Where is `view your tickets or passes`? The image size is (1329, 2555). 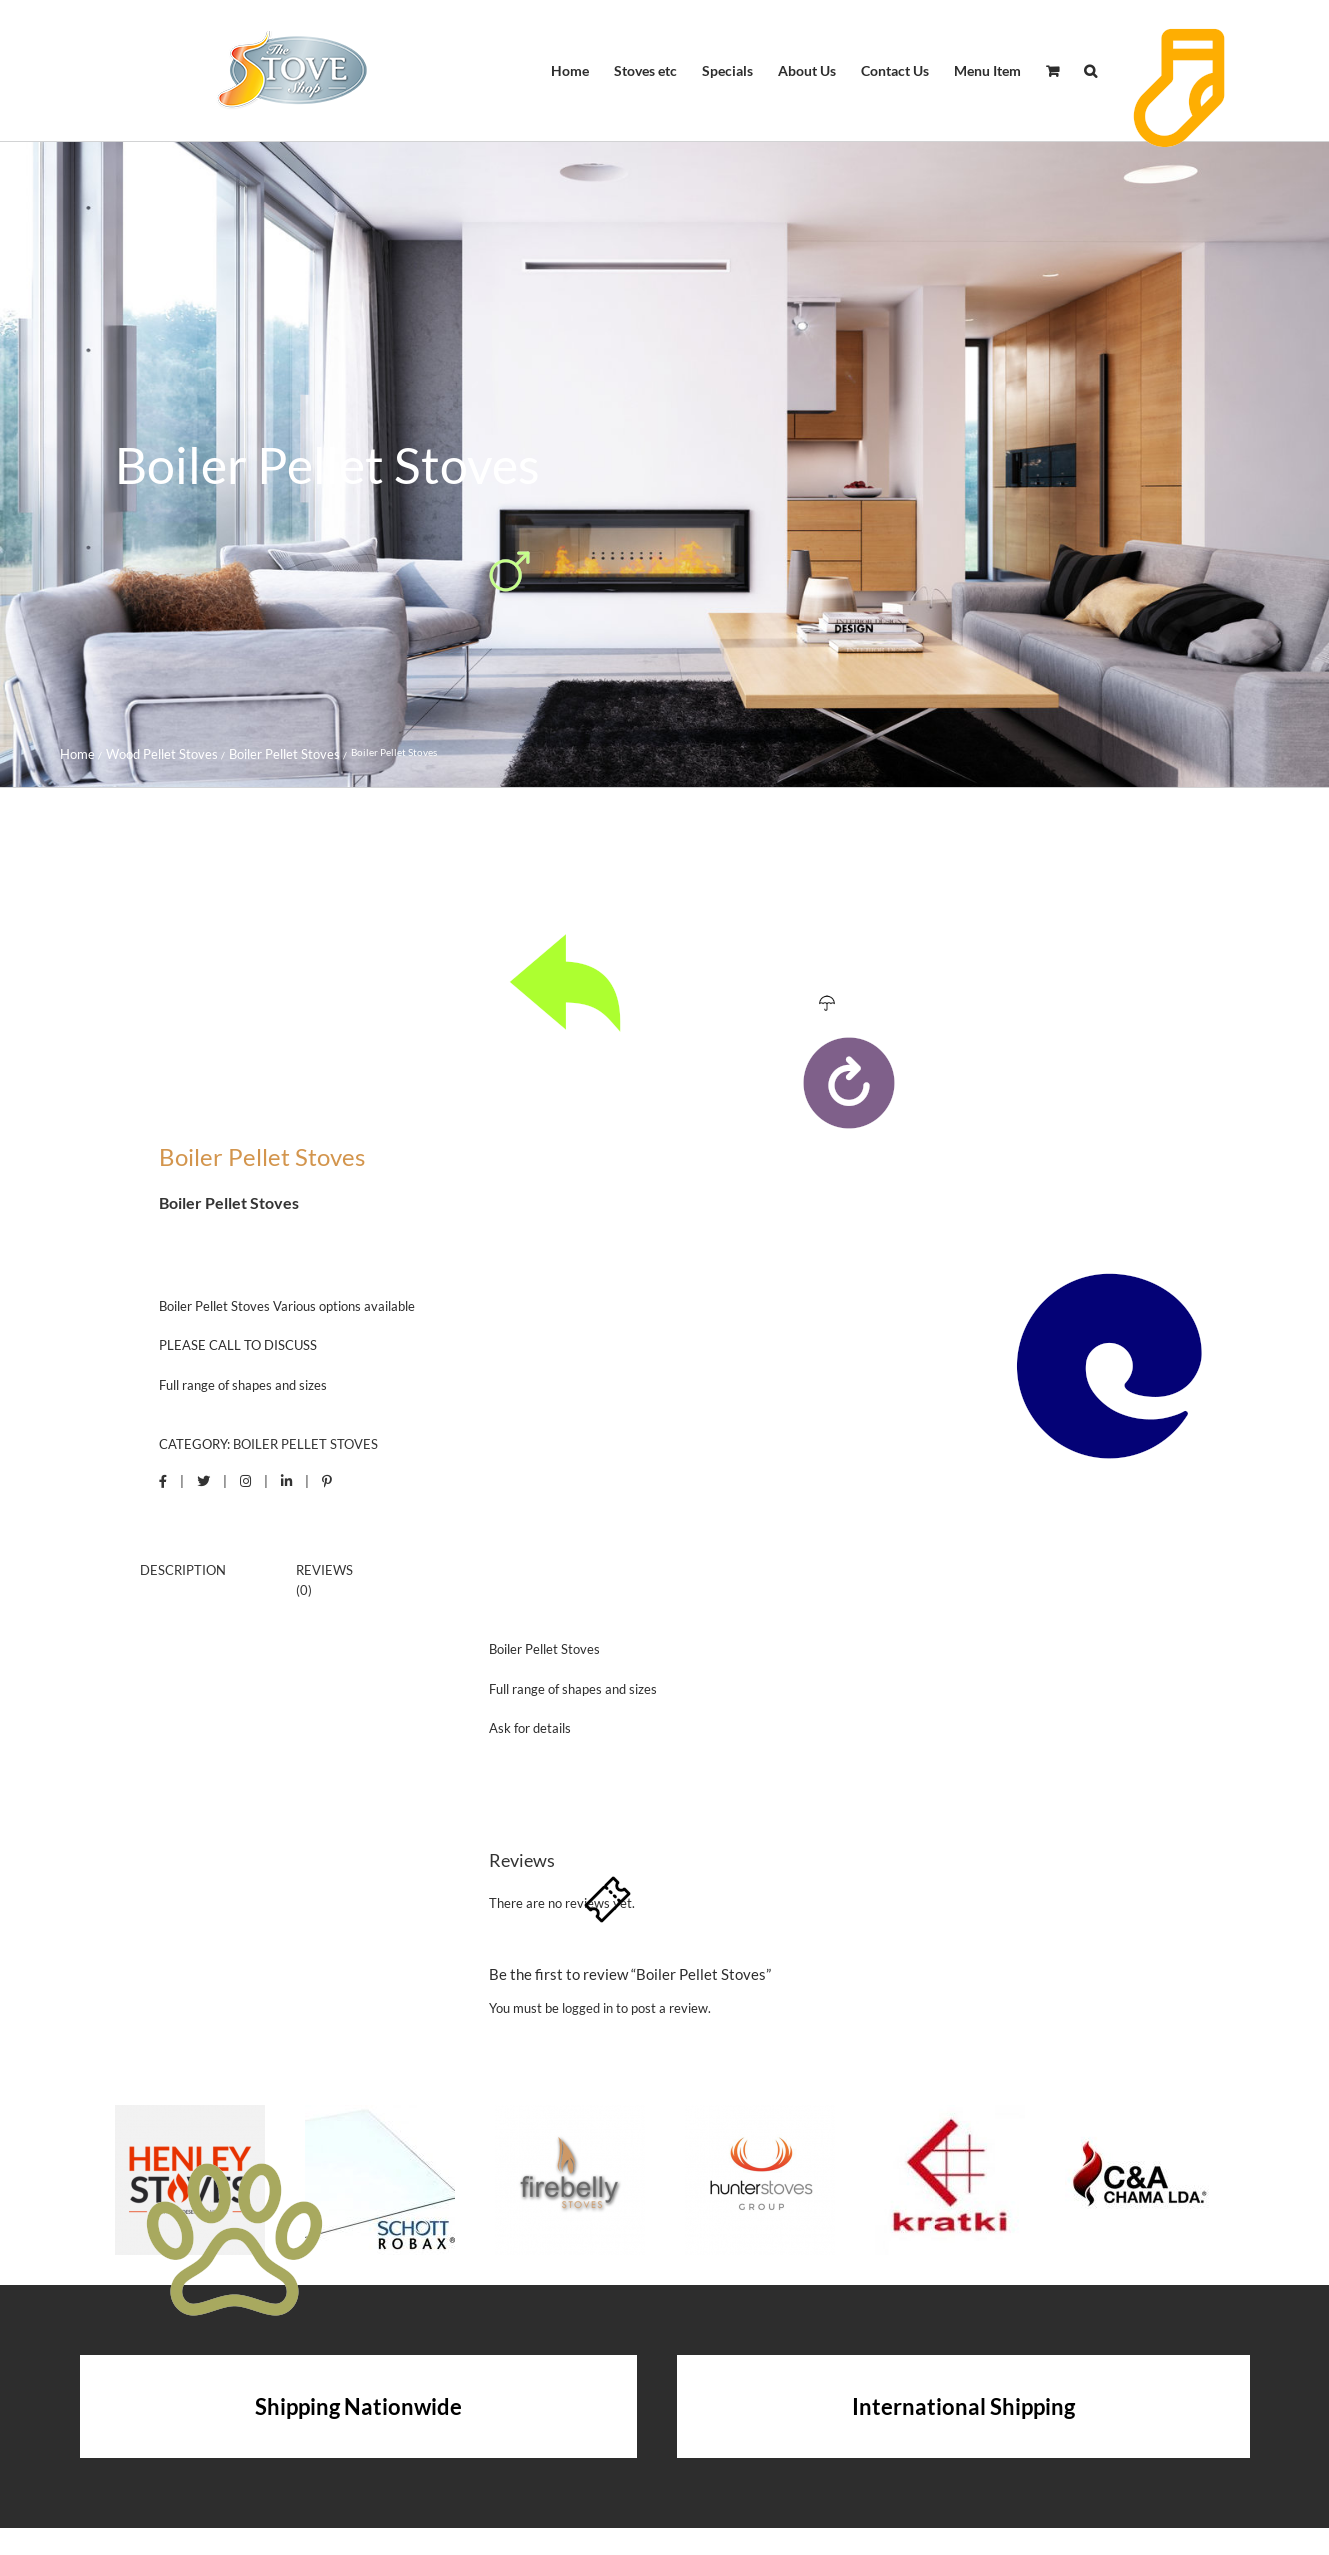 view your tickets or passes is located at coordinates (607, 1899).